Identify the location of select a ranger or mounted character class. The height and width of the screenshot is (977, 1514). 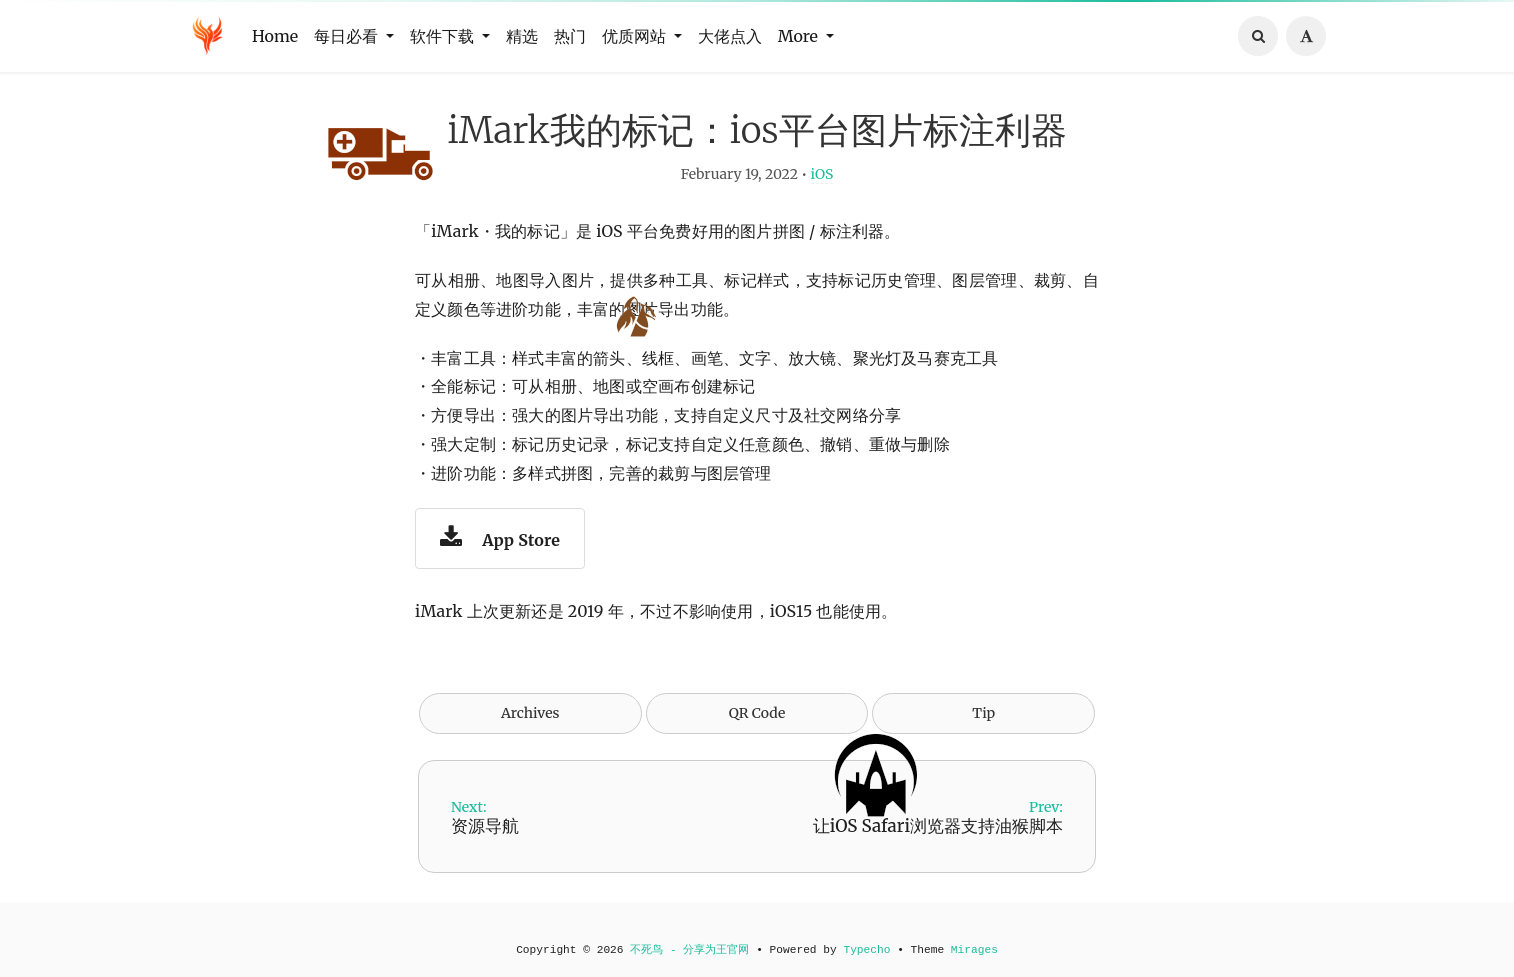
(636, 316).